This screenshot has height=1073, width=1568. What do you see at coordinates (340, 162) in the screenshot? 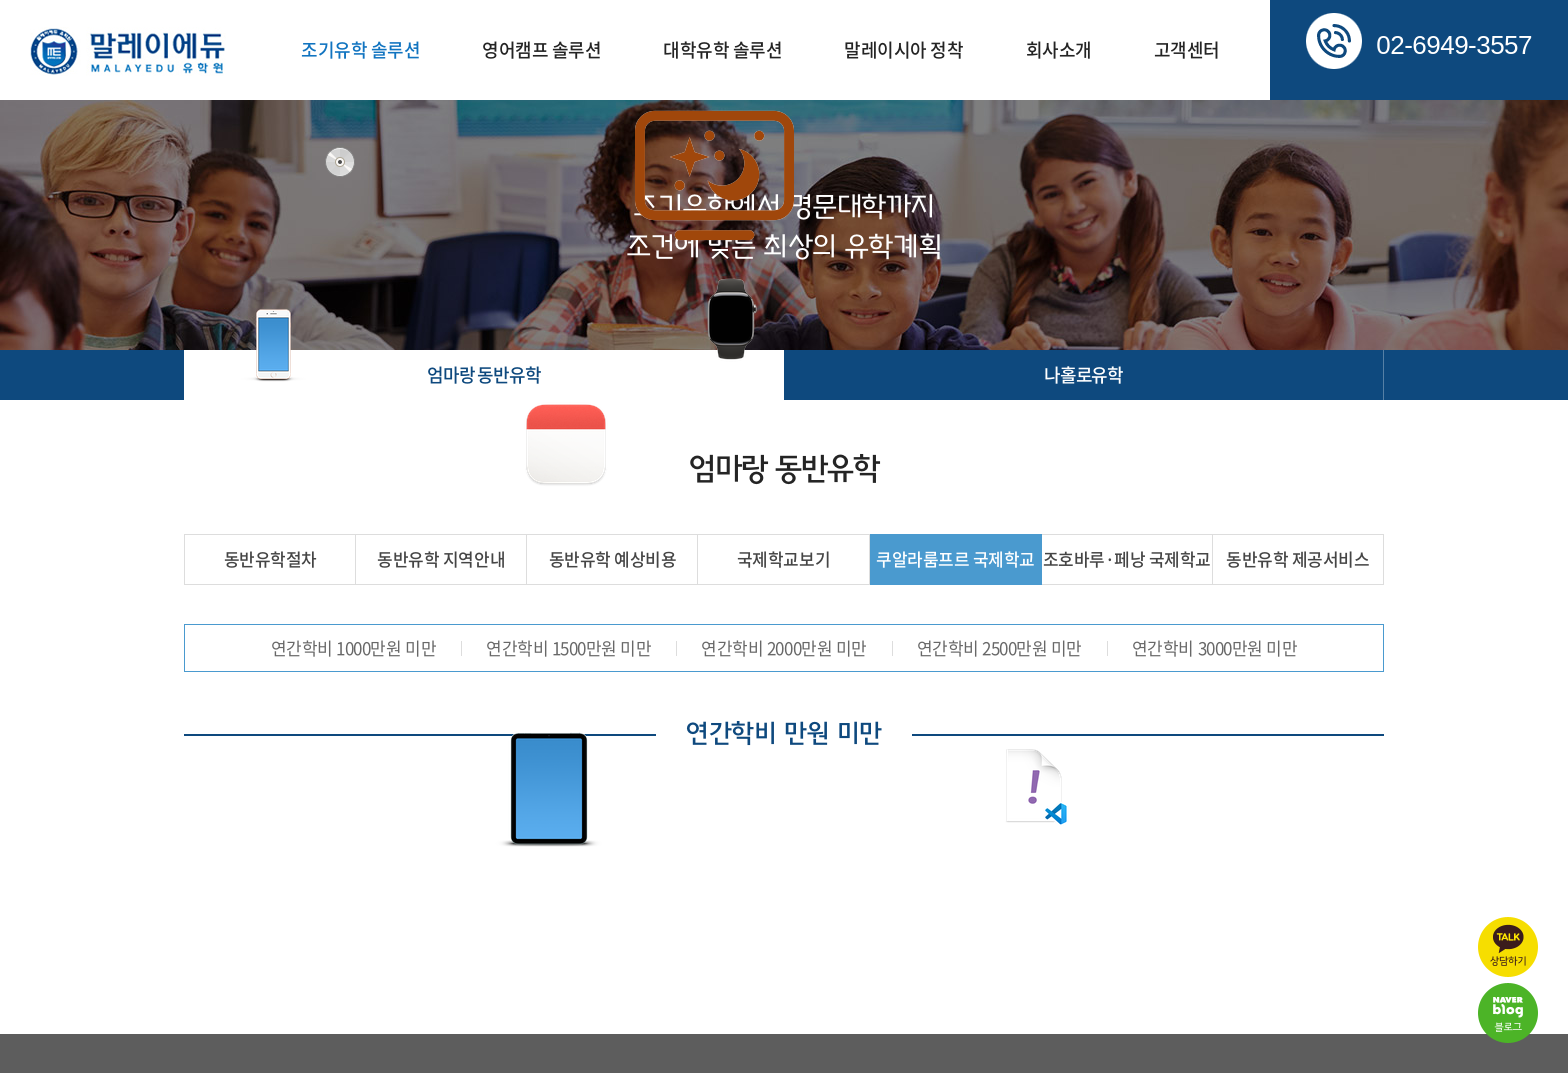
I see `access CD/DVD drive` at bounding box center [340, 162].